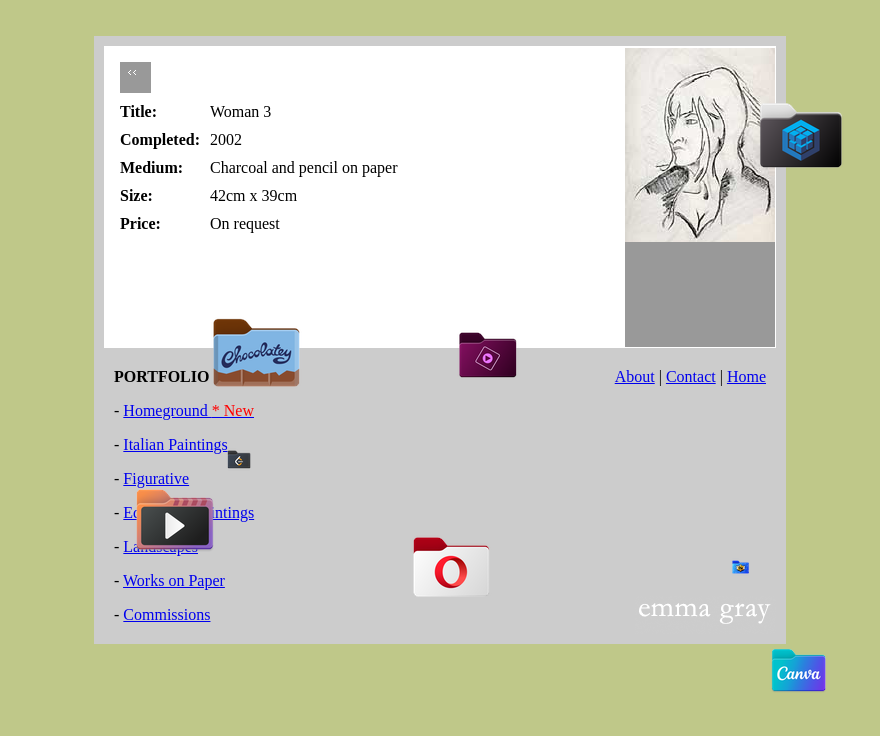 The height and width of the screenshot is (736, 880). What do you see at coordinates (740, 567) in the screenshot?
I see `open brawl stars game folder` at bounding box center [740, 567].